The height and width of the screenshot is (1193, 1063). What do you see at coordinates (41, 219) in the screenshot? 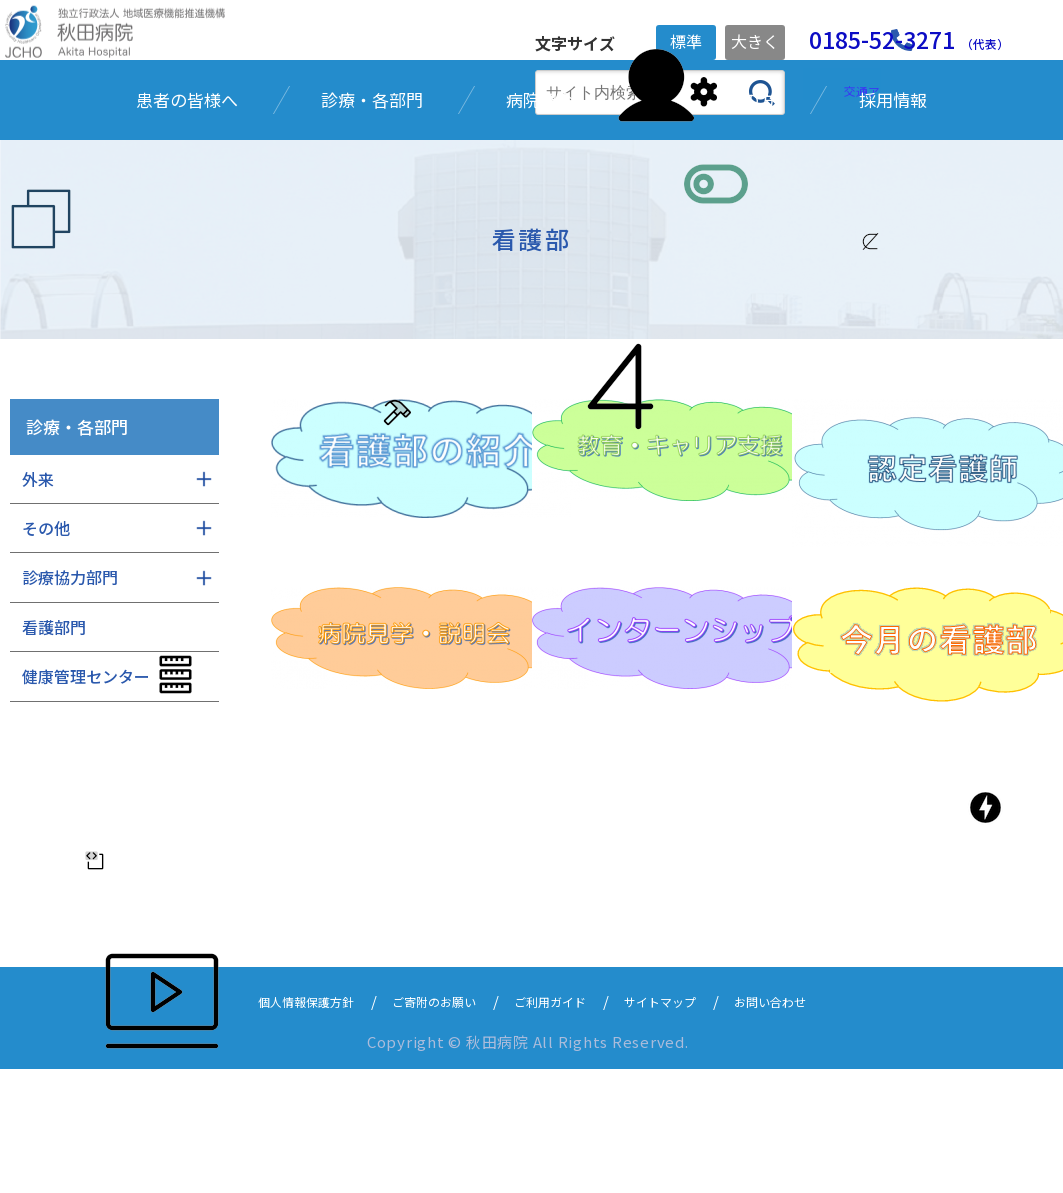
I see `copy to clipboard` at bounding box center [41, 219].